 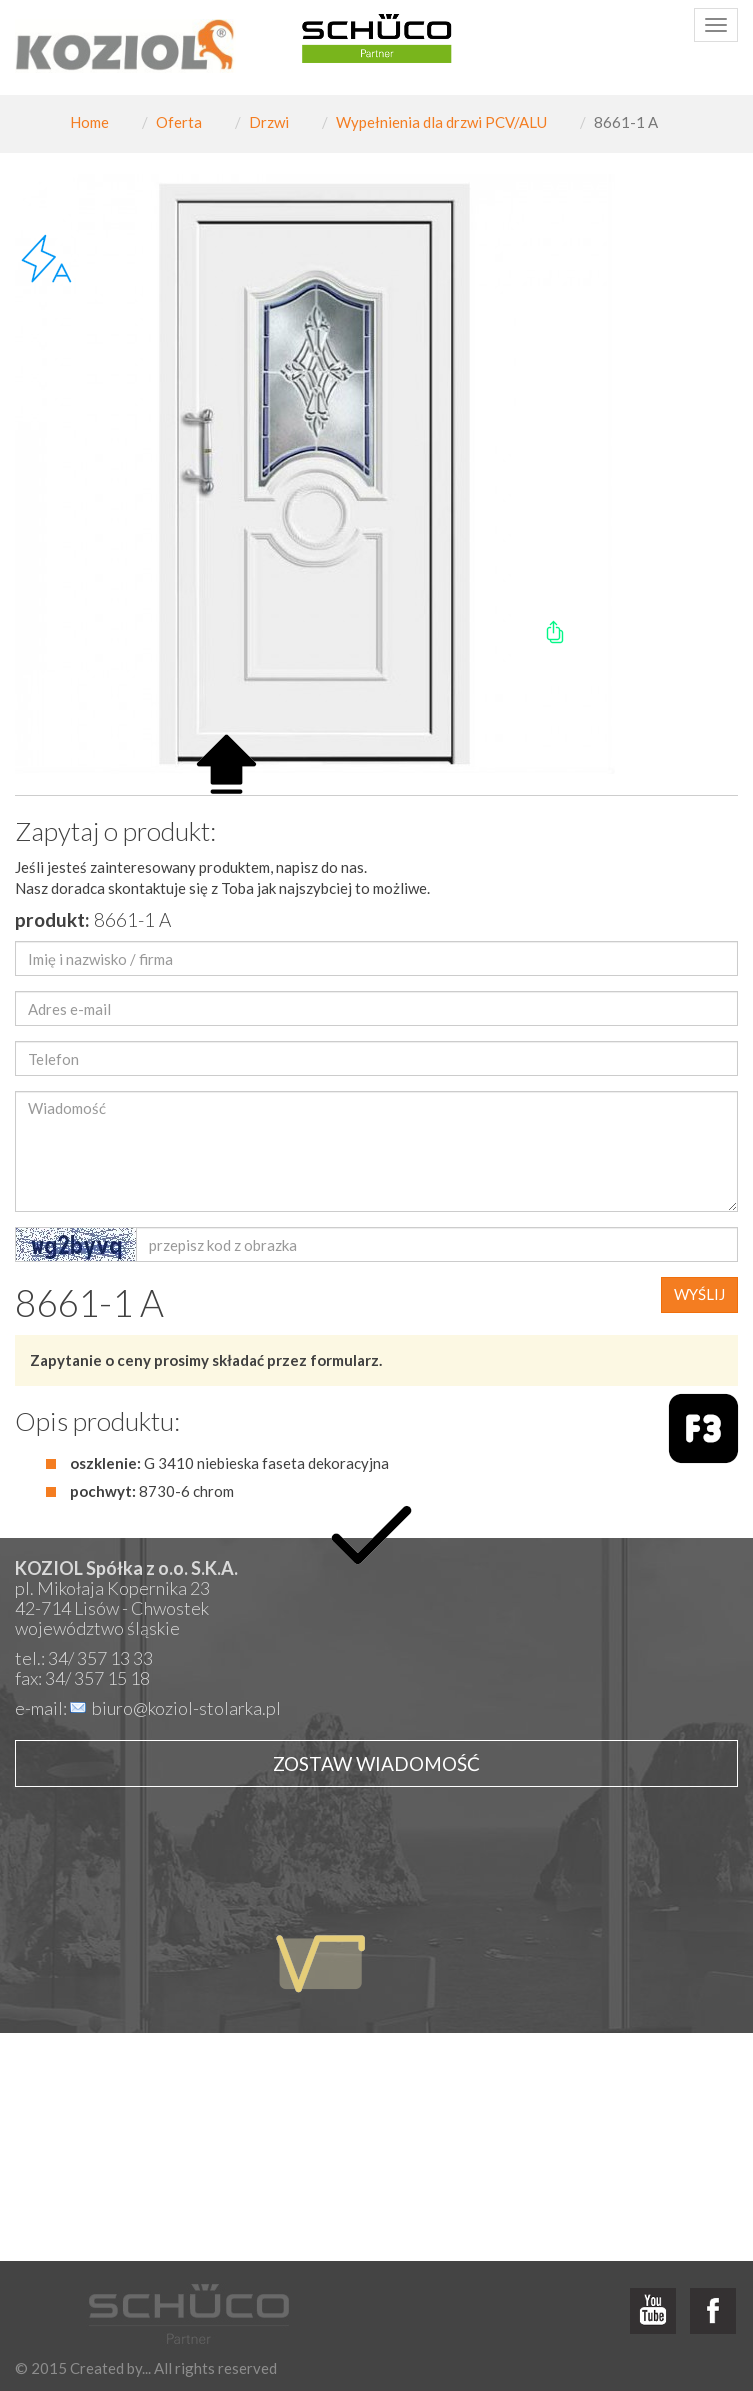 What do you see at coordinates (45, 260) in the screenshot?
I see `toggle auto-flash mode for camera` at bounding box center [45, 260].